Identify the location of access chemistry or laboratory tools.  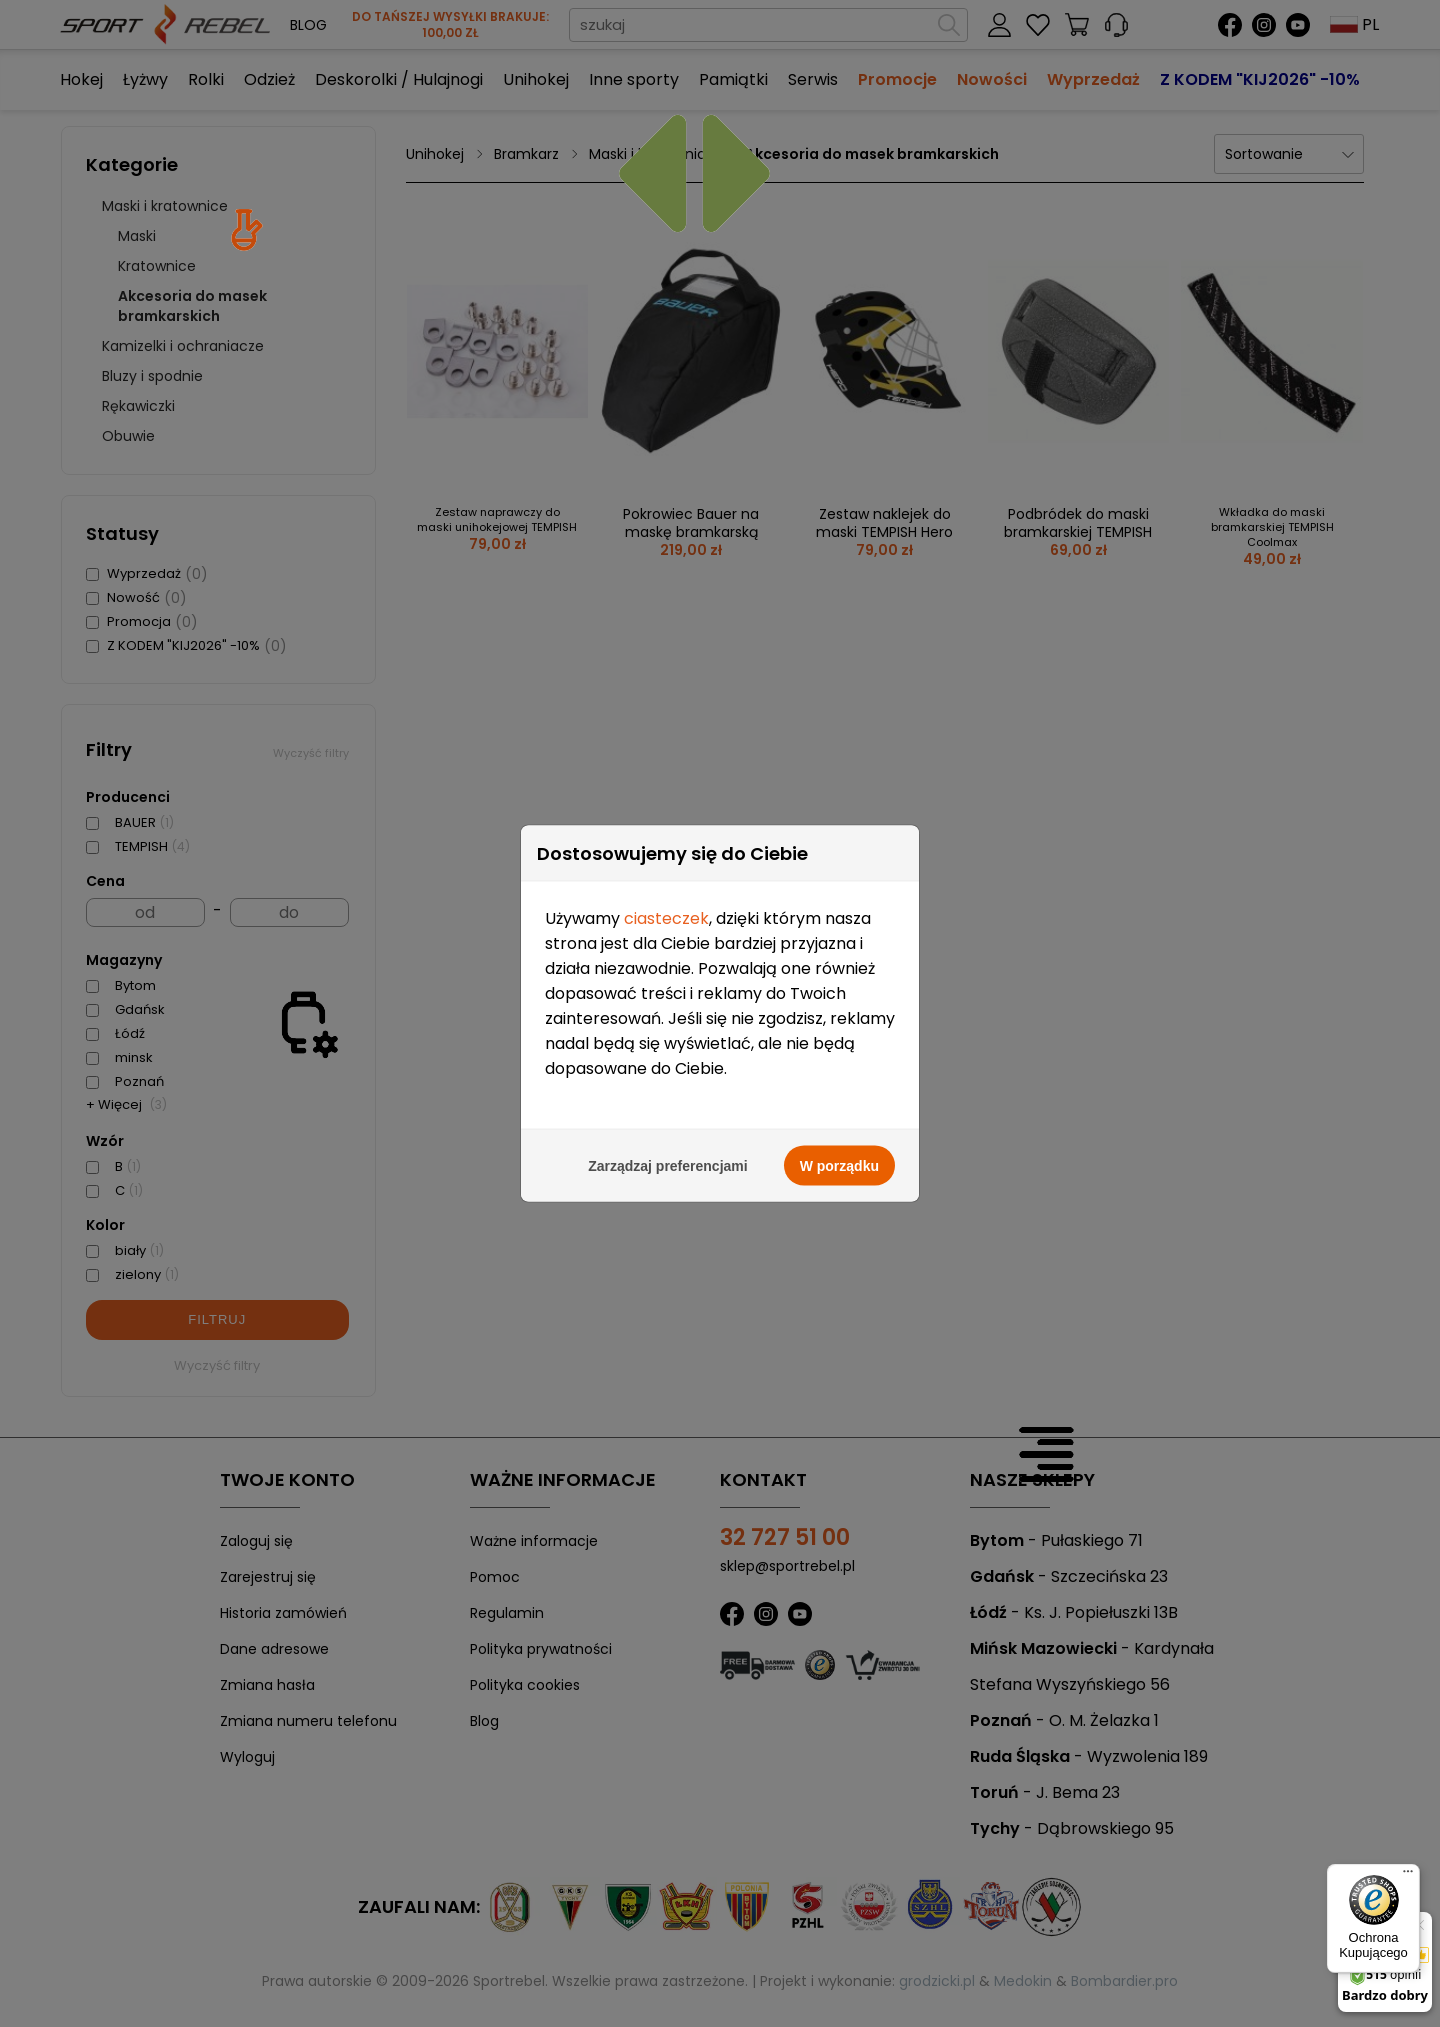
(246, 230).